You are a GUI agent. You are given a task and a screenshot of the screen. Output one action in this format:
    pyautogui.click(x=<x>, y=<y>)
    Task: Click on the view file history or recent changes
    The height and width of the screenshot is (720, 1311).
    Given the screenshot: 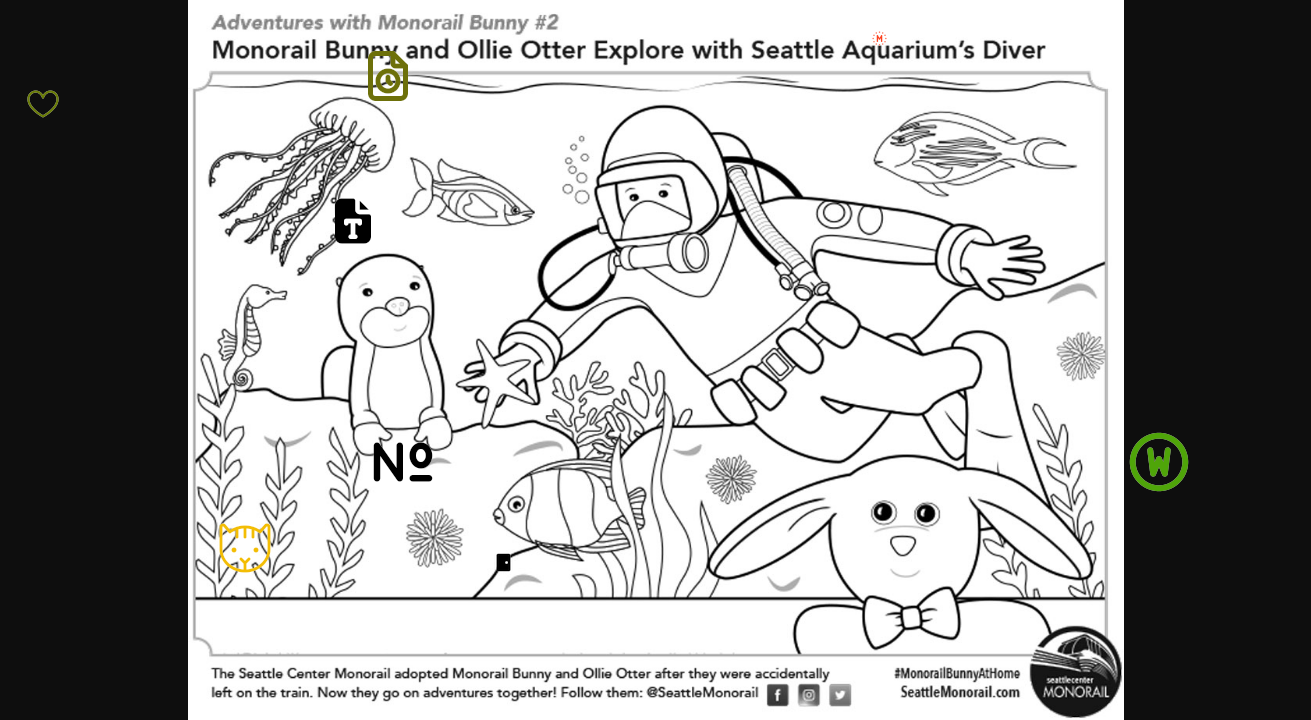 What is the action you would take?
    pyautogui.click(x=388, y=76)
    